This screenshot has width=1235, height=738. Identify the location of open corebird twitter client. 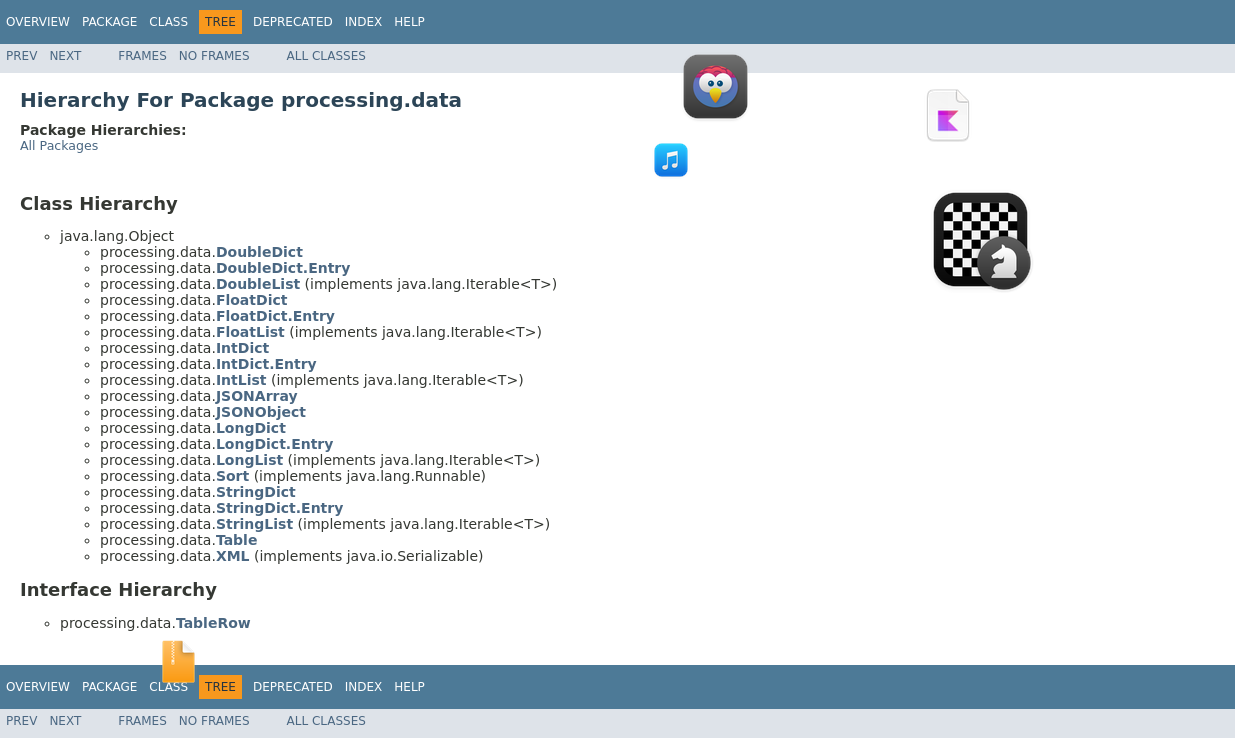
(715, 86).